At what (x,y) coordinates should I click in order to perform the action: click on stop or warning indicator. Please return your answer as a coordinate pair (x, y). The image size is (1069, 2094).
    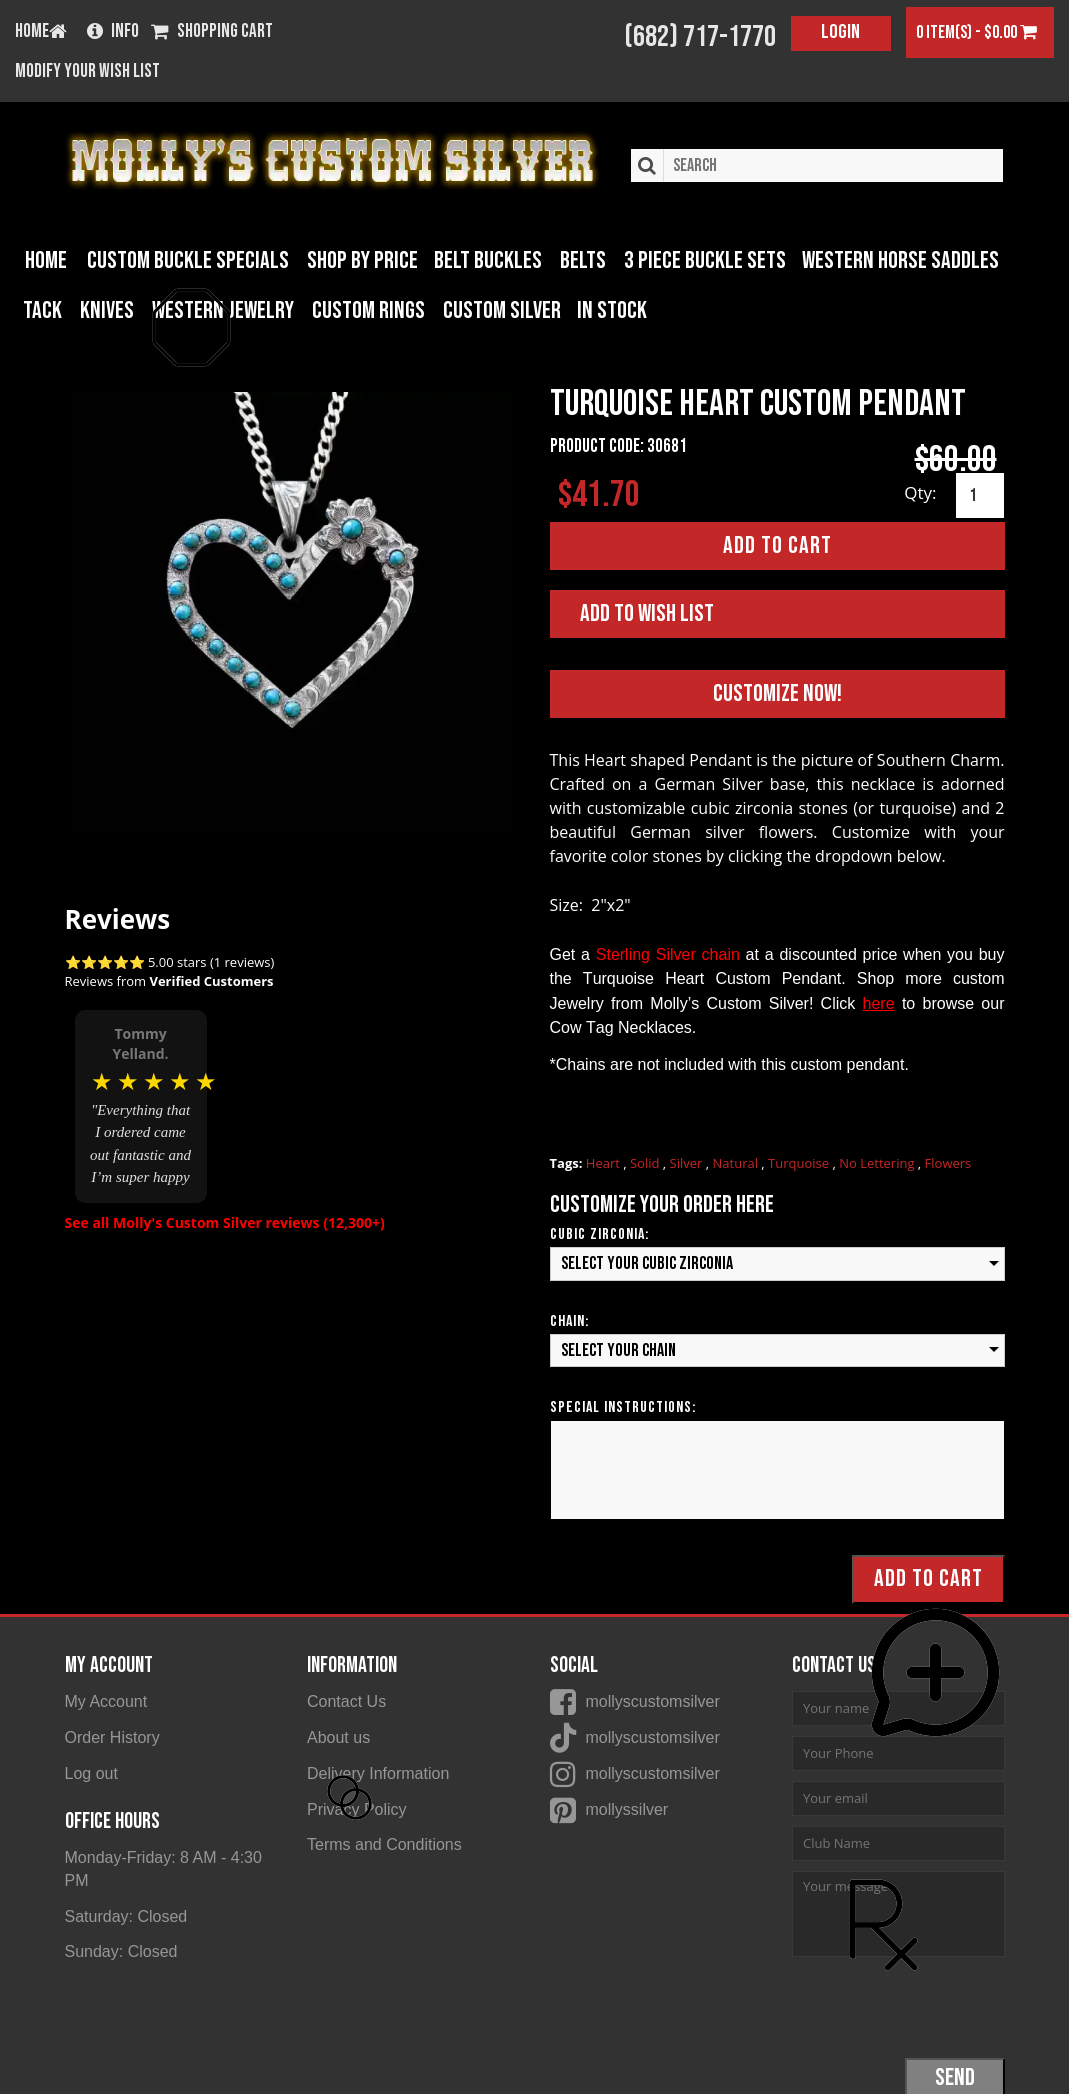
    Looking at the image, I should click on (191, 327).